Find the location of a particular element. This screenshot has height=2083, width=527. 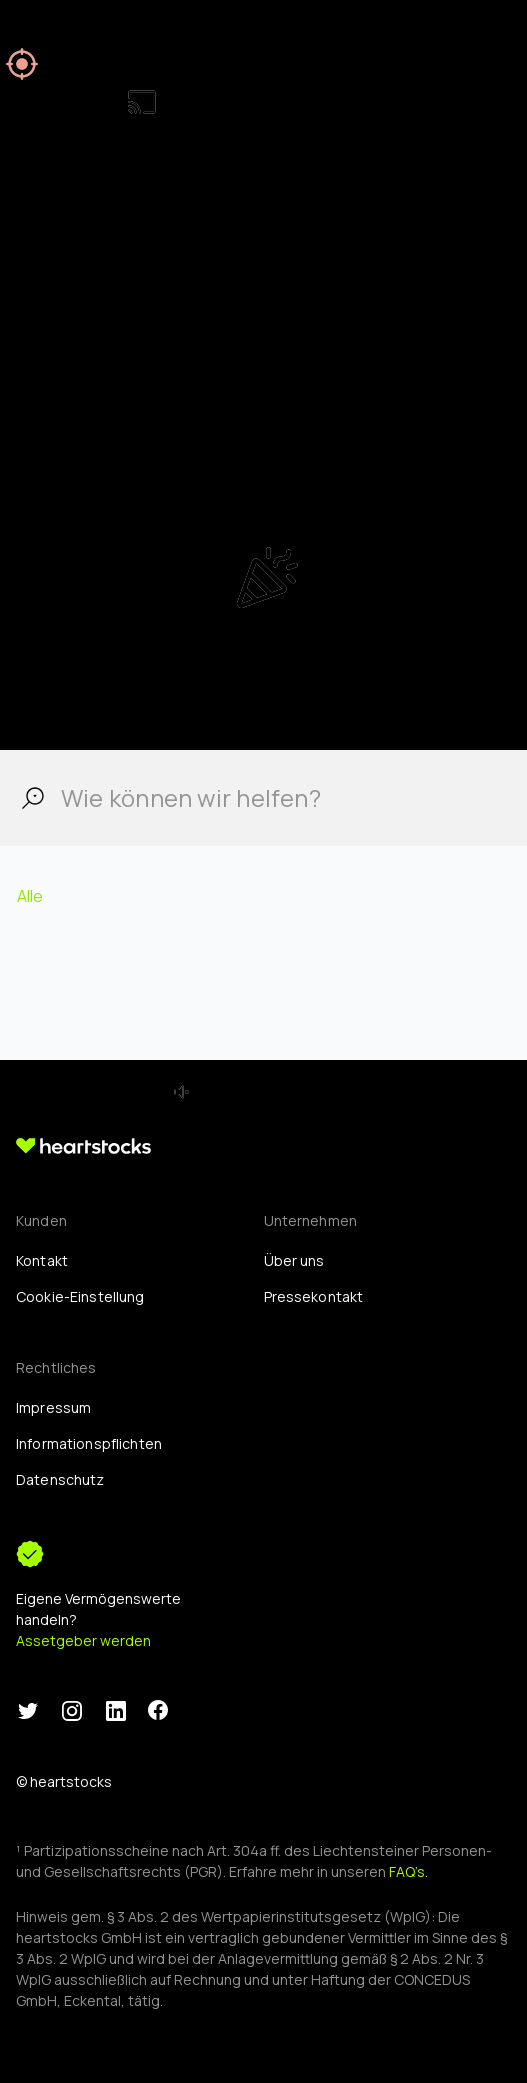

mute audio is located at coordinates (181, 1092).